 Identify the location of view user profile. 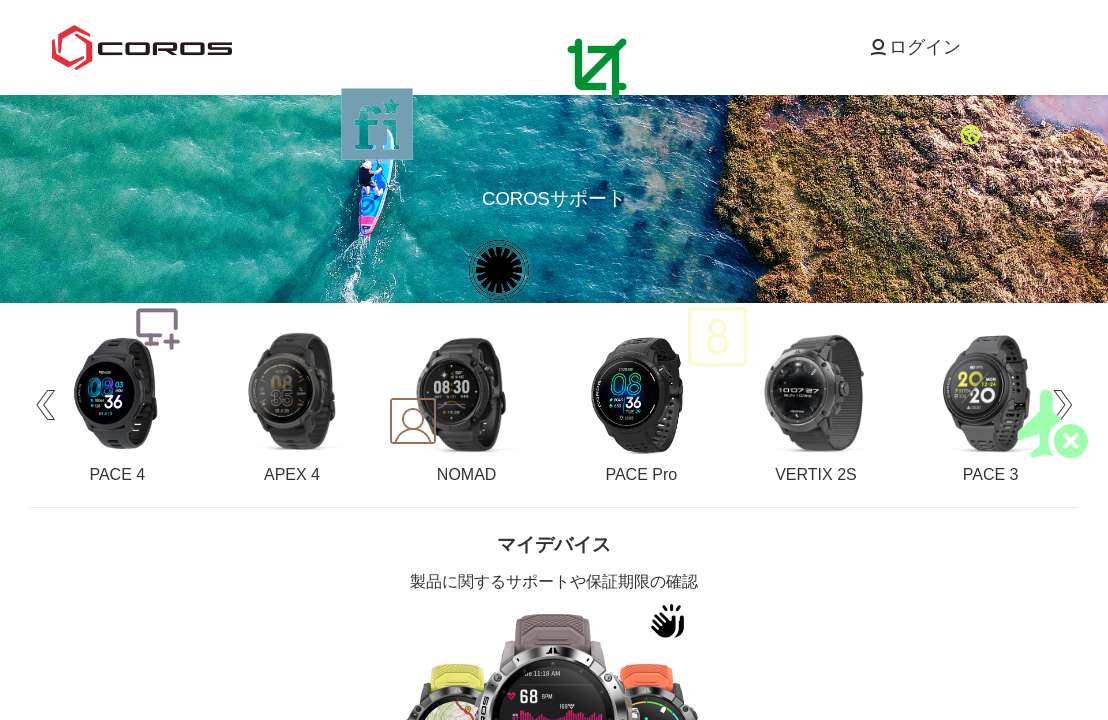
(413, 421).